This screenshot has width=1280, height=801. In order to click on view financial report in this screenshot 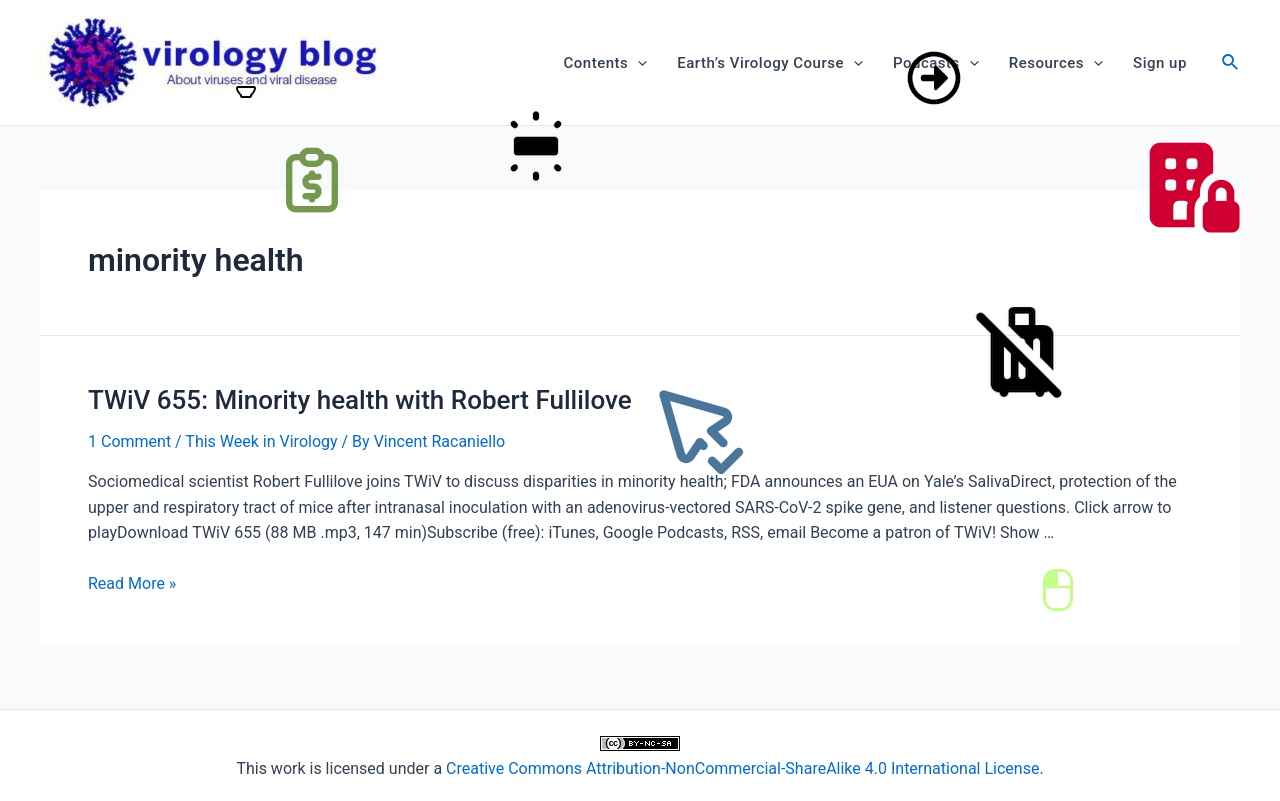, I will do `click(312, 180)`.